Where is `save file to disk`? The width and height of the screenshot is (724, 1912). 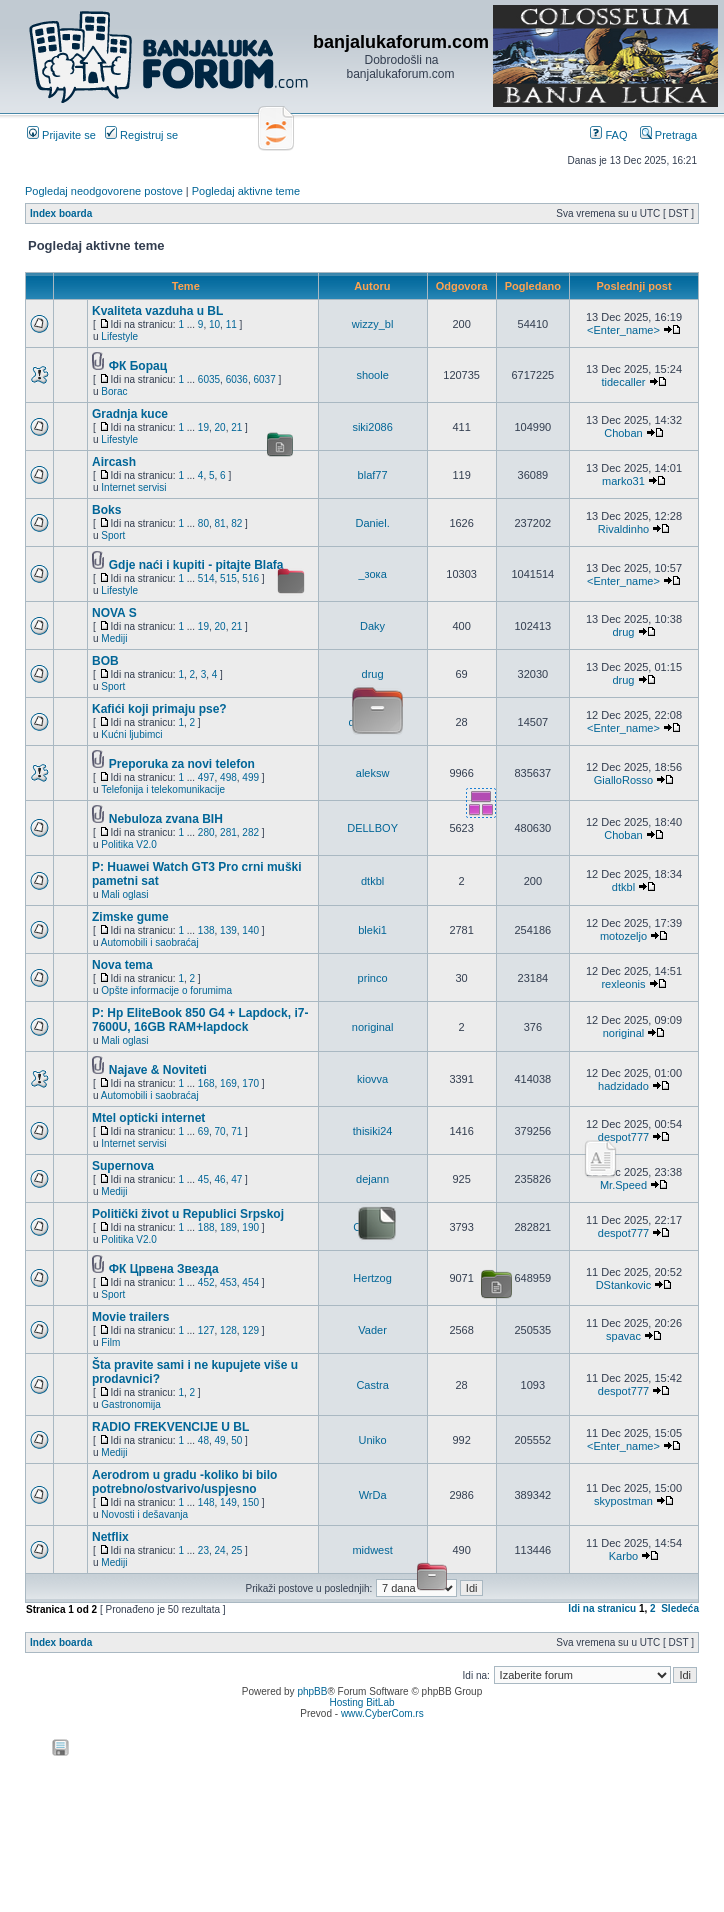 save file to disk is located at coordinates (60, 1747).